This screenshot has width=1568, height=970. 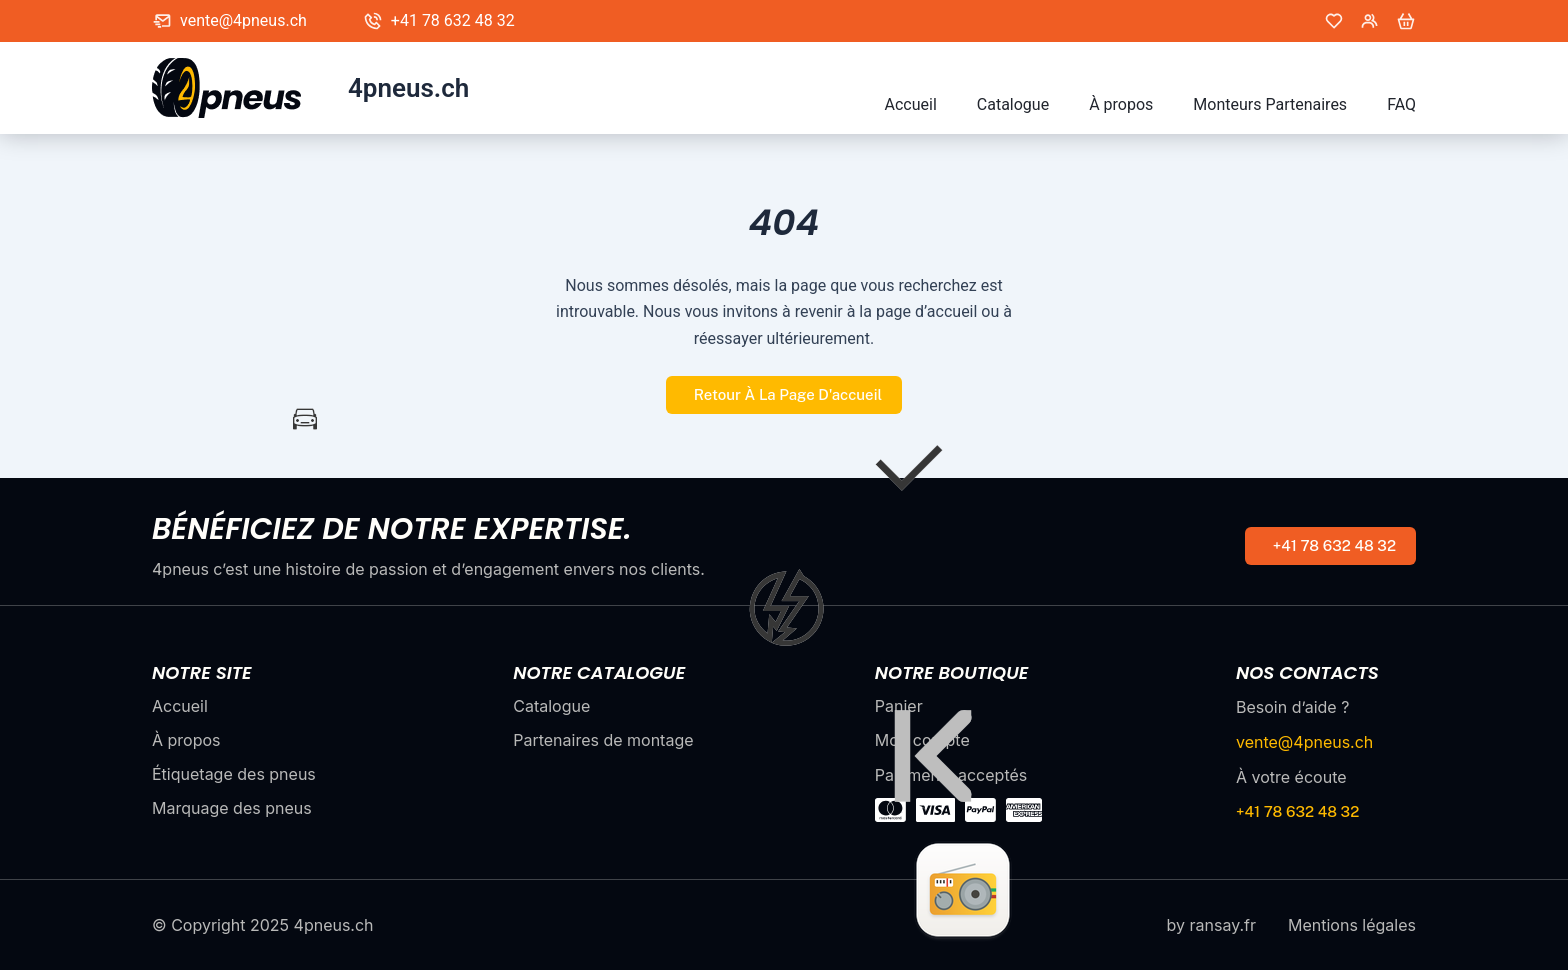 I want to click on mark a task as complete, so click(x=909, y=469).